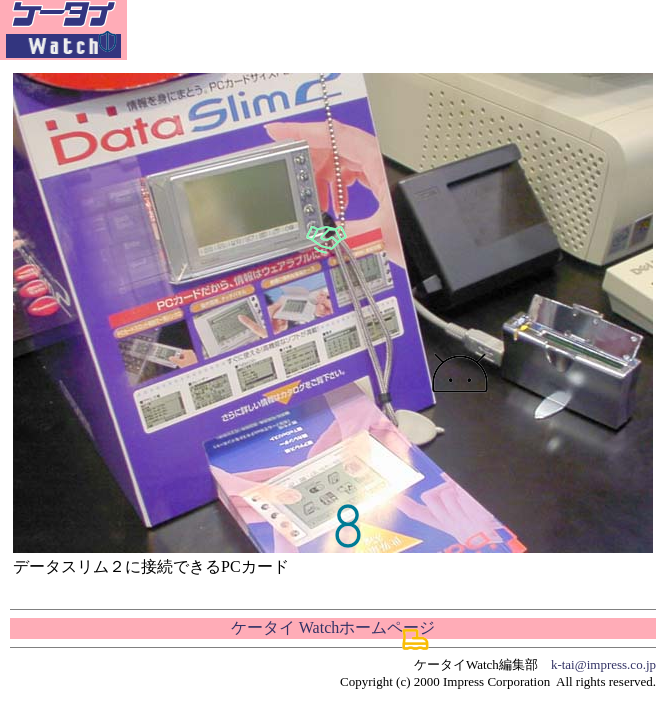 The width and height of the screenshot is (666, 720). What do you see at coordinates (348, 526) in the screenshot?
I see `indicates the number eight in a sequence or list` at bounding box center [348, 526].